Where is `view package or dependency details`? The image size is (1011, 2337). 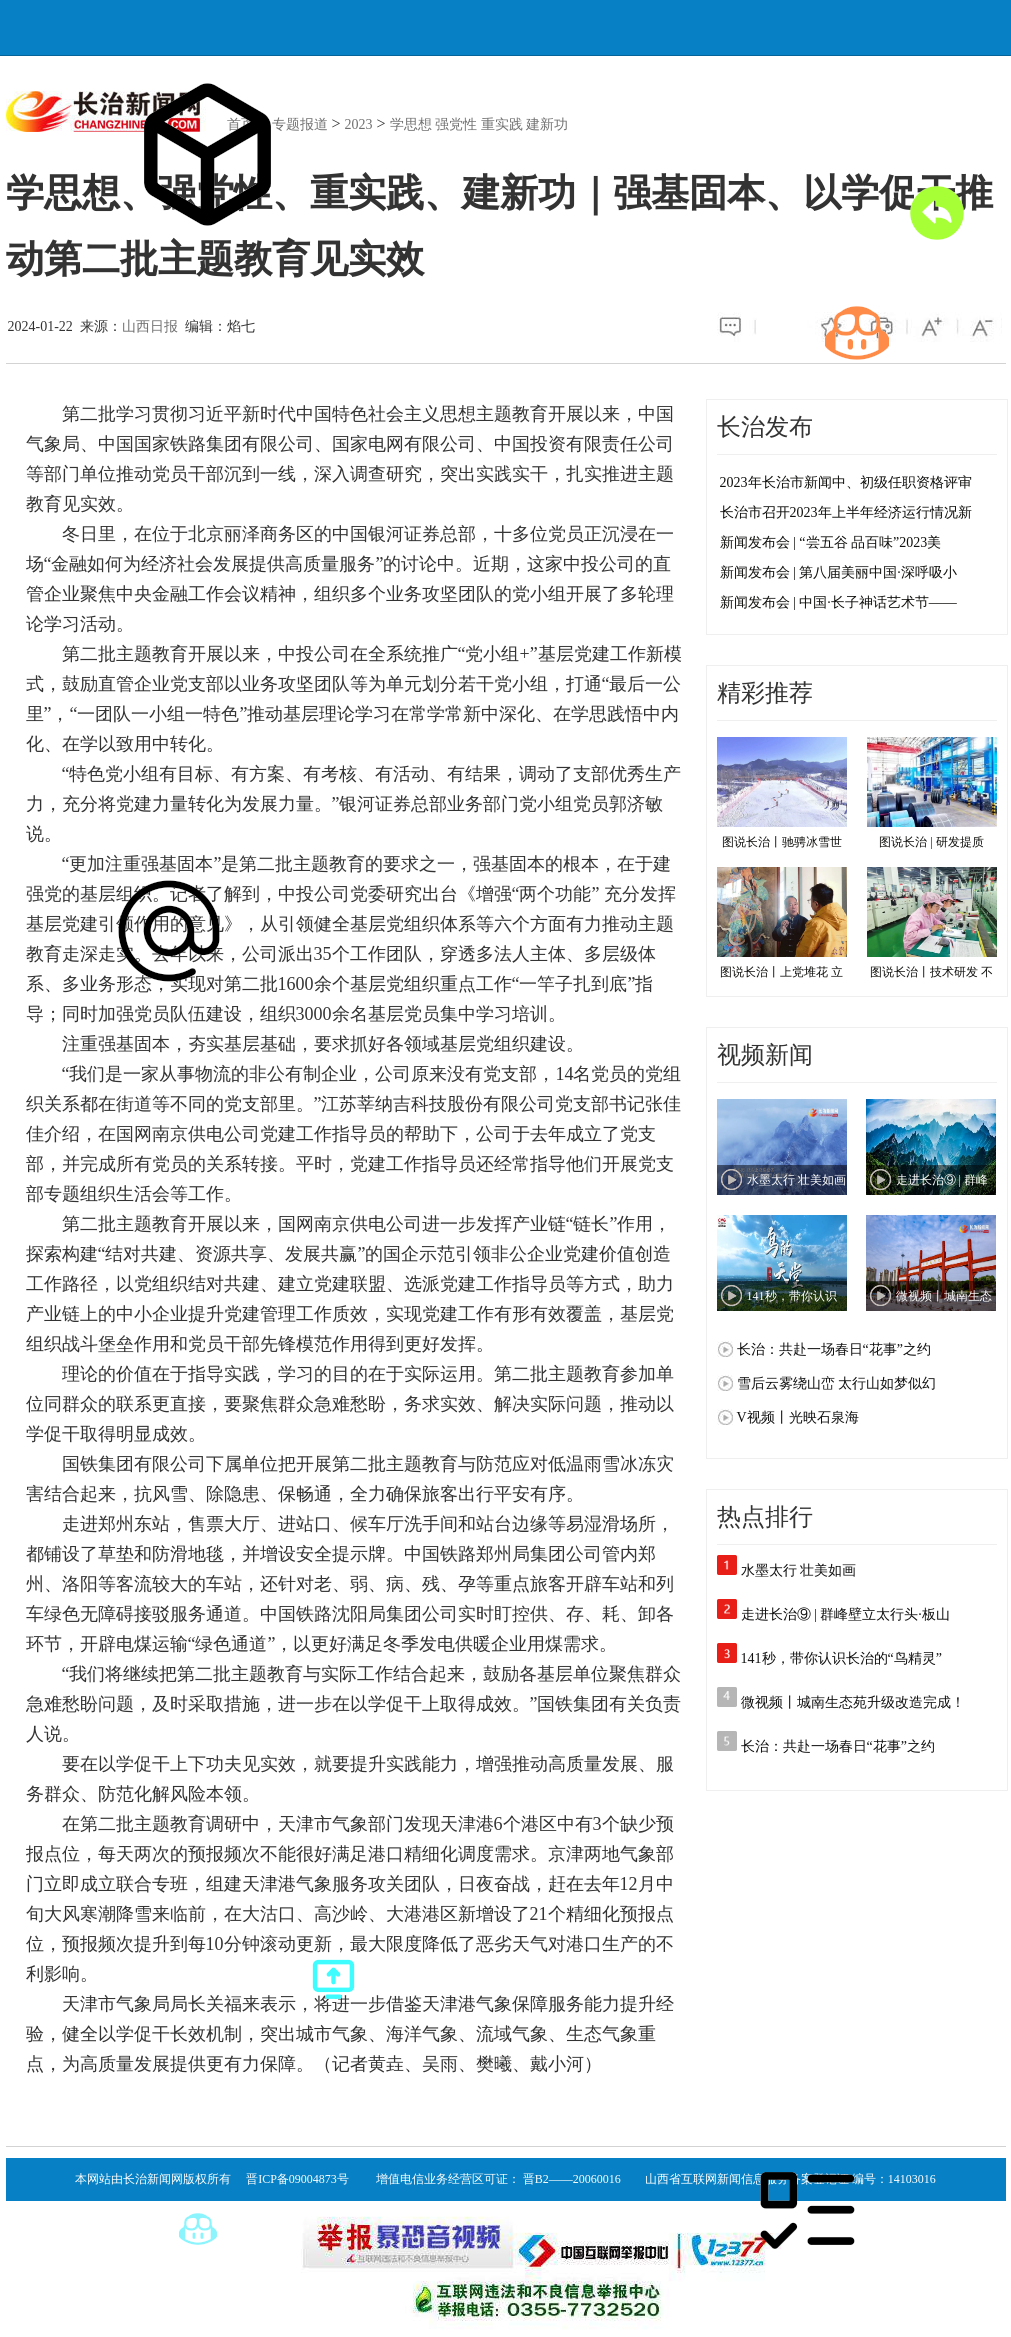
view package or dependency details is located at coordinates (207, 154).